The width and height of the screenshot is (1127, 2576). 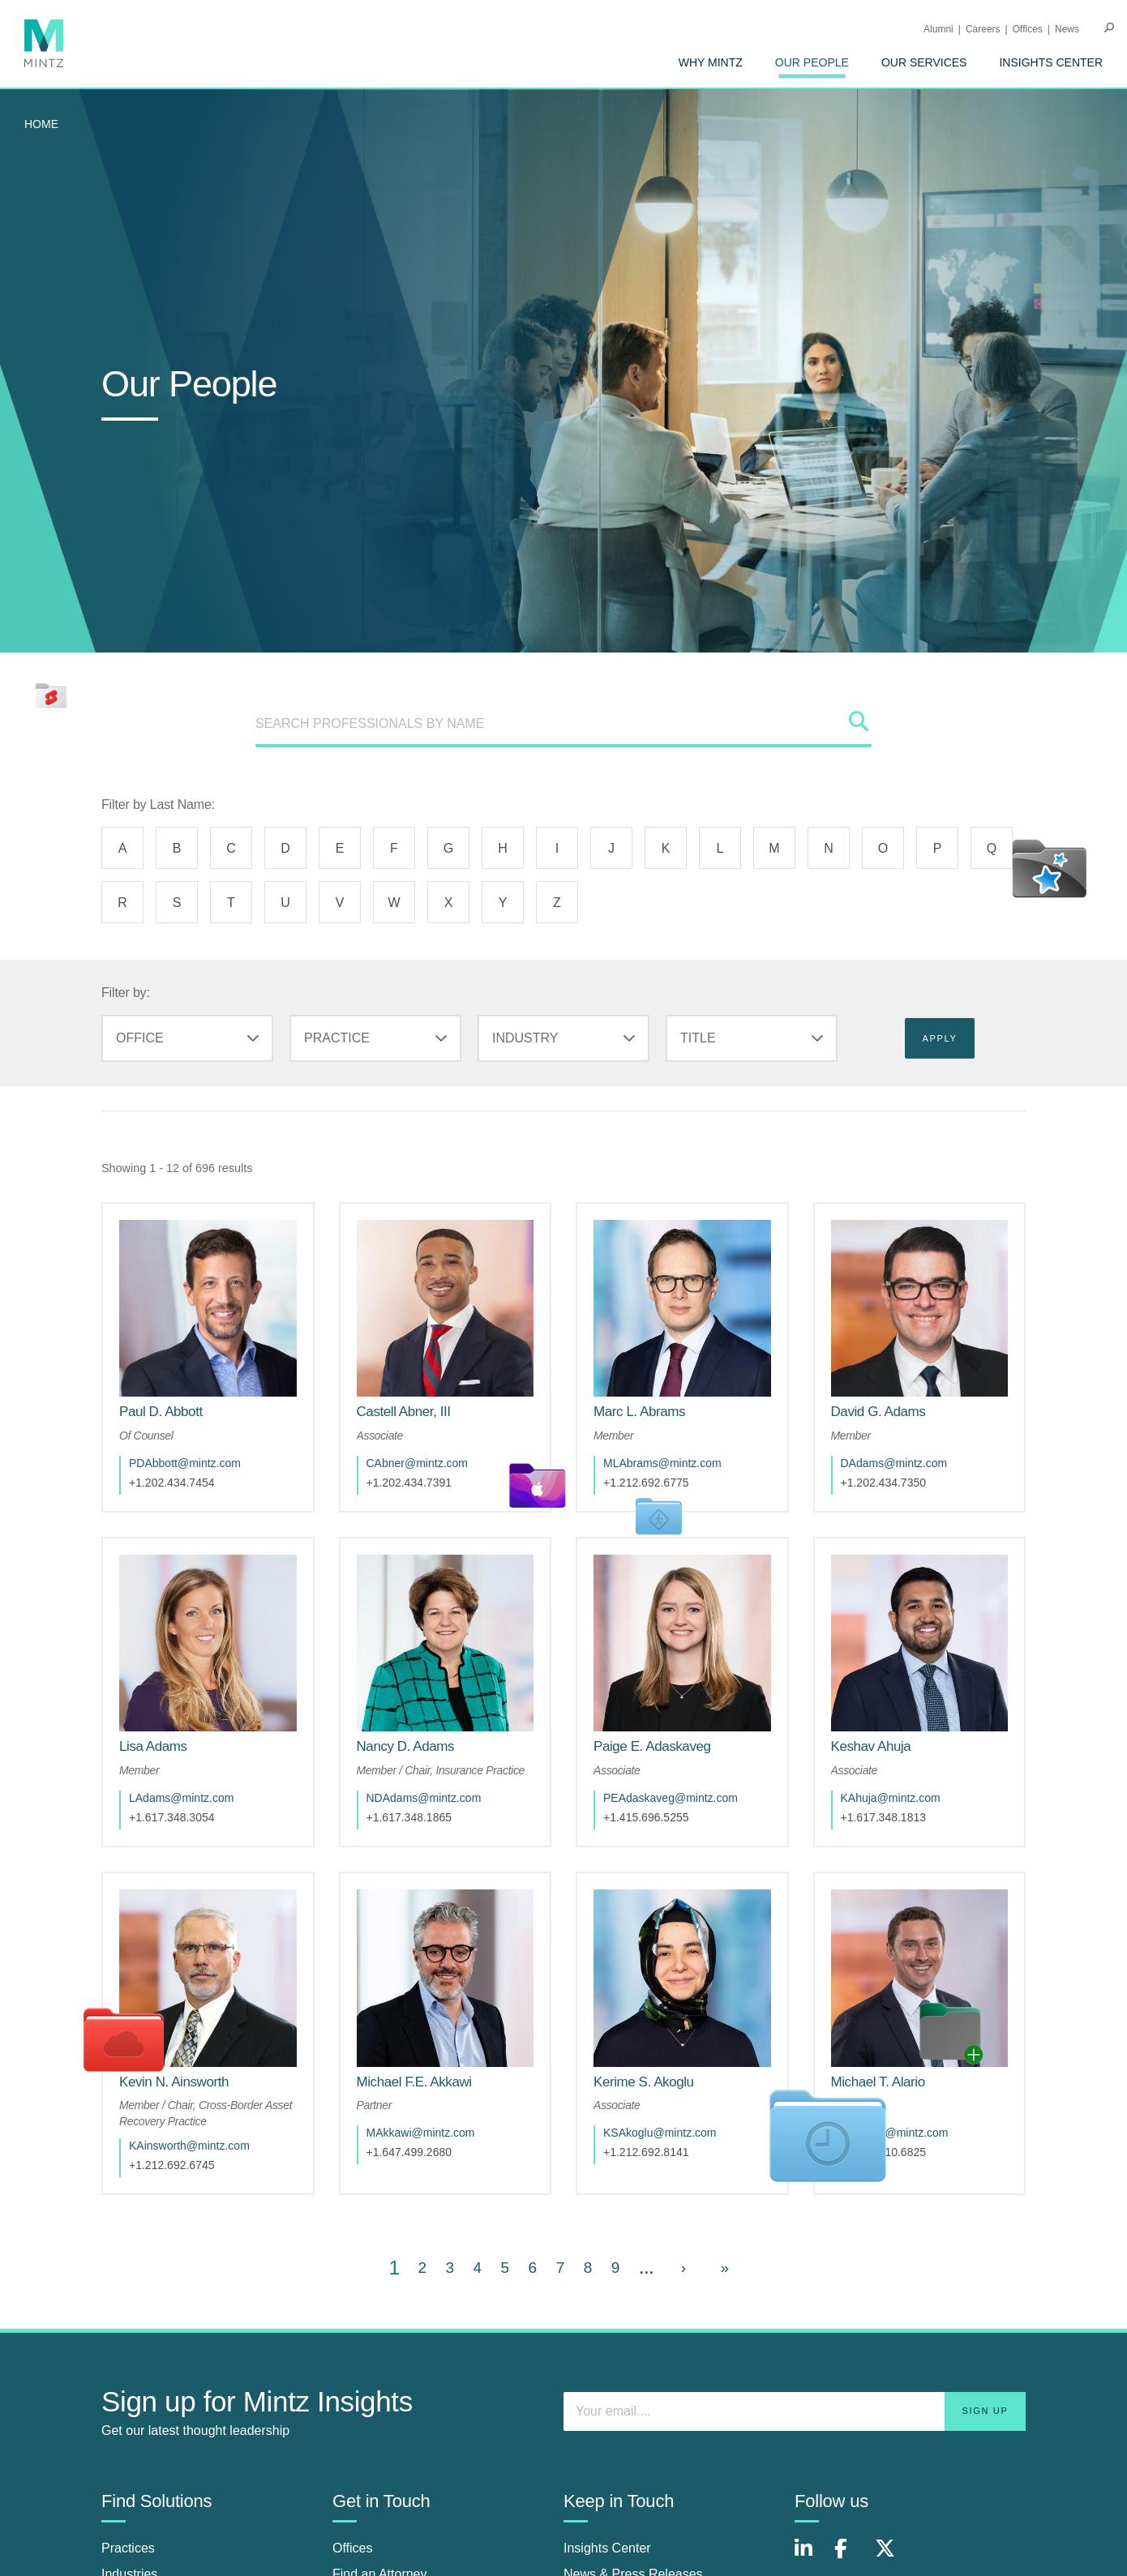 What do you see at coordinates (828, 2136) in the screenshot?
I see `access temporary files folder` at bounding box center [828, 2136].